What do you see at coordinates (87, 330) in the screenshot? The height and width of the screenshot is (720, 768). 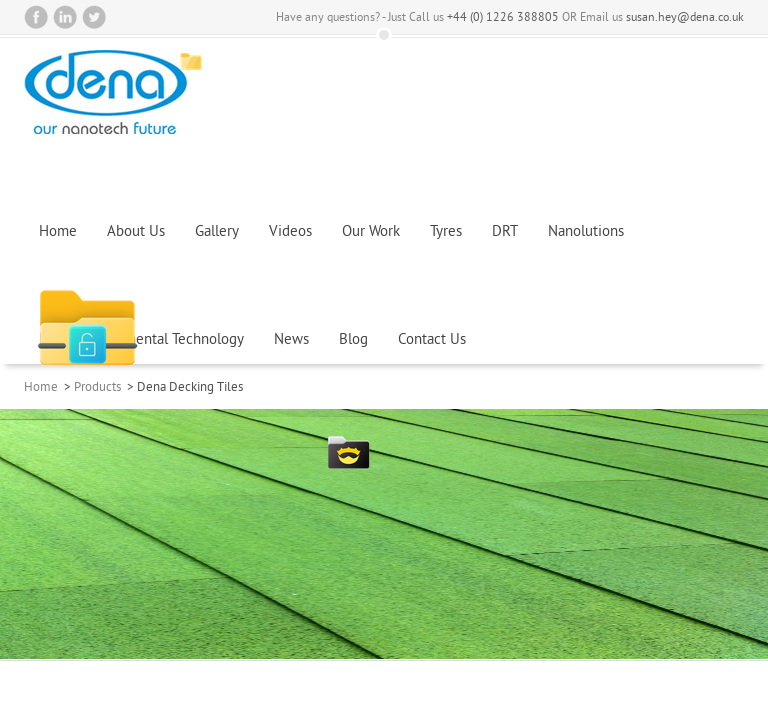 I see `access an unlocked or unprotected folder` at bounding box center [87, 330].